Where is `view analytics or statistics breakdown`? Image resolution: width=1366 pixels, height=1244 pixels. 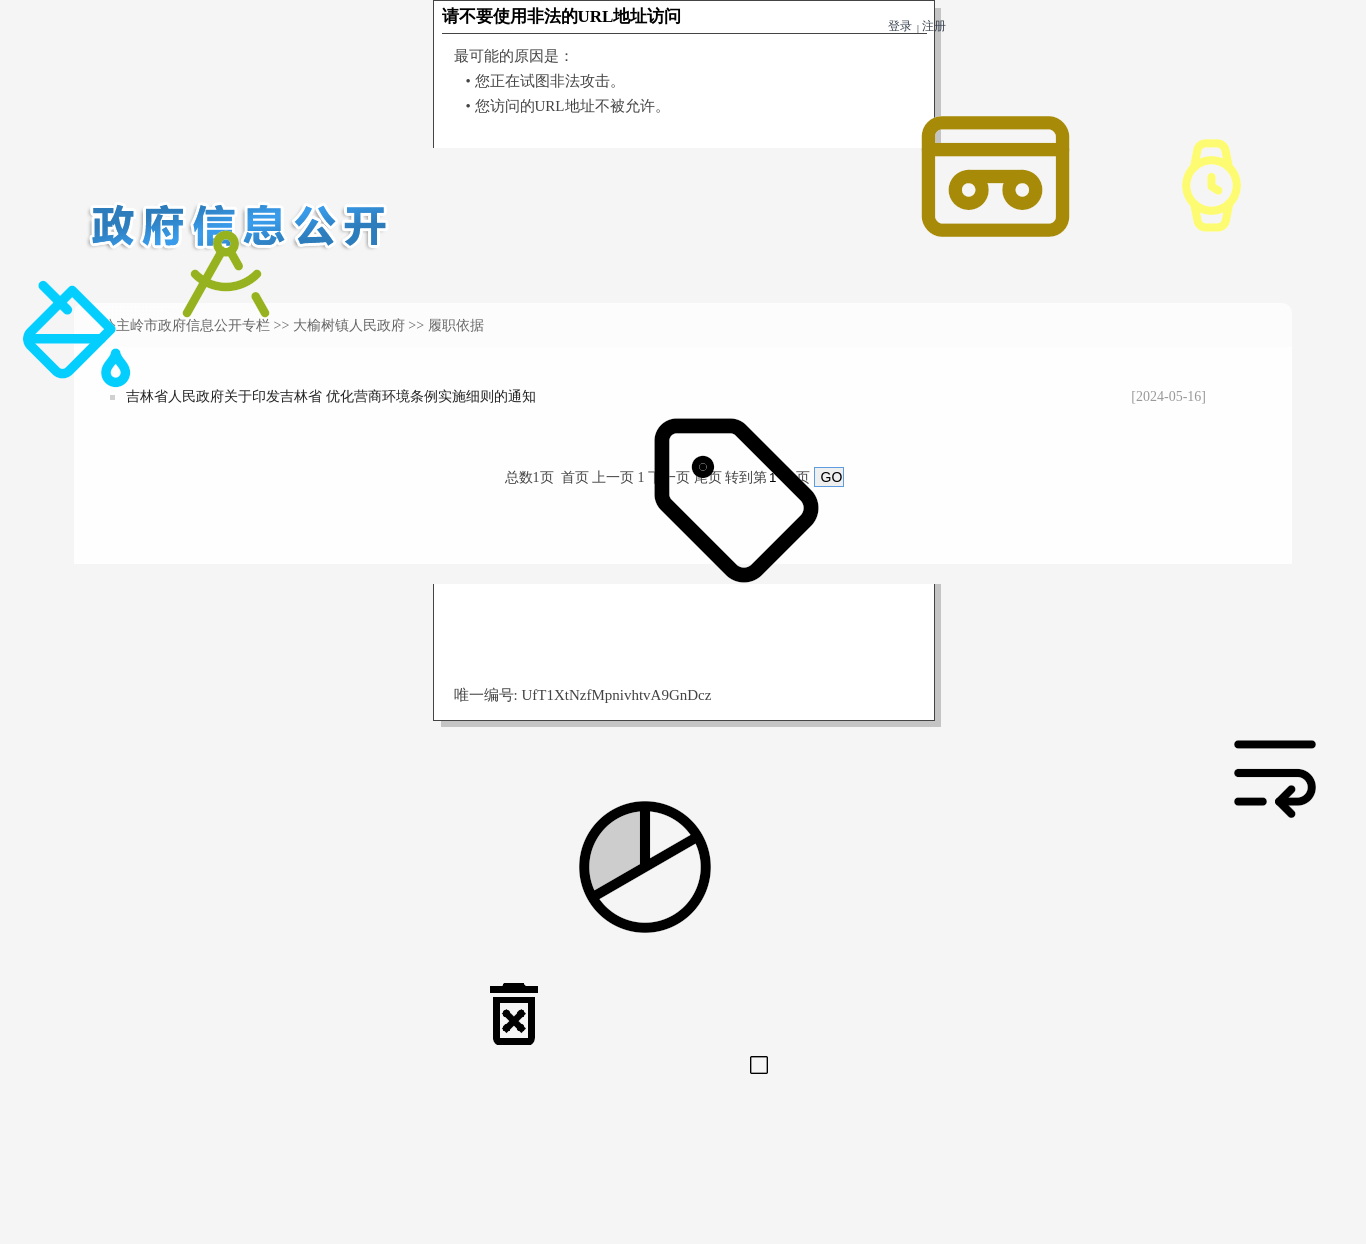 view analytics or statistics breakdown is located at coordinates (645, 867).